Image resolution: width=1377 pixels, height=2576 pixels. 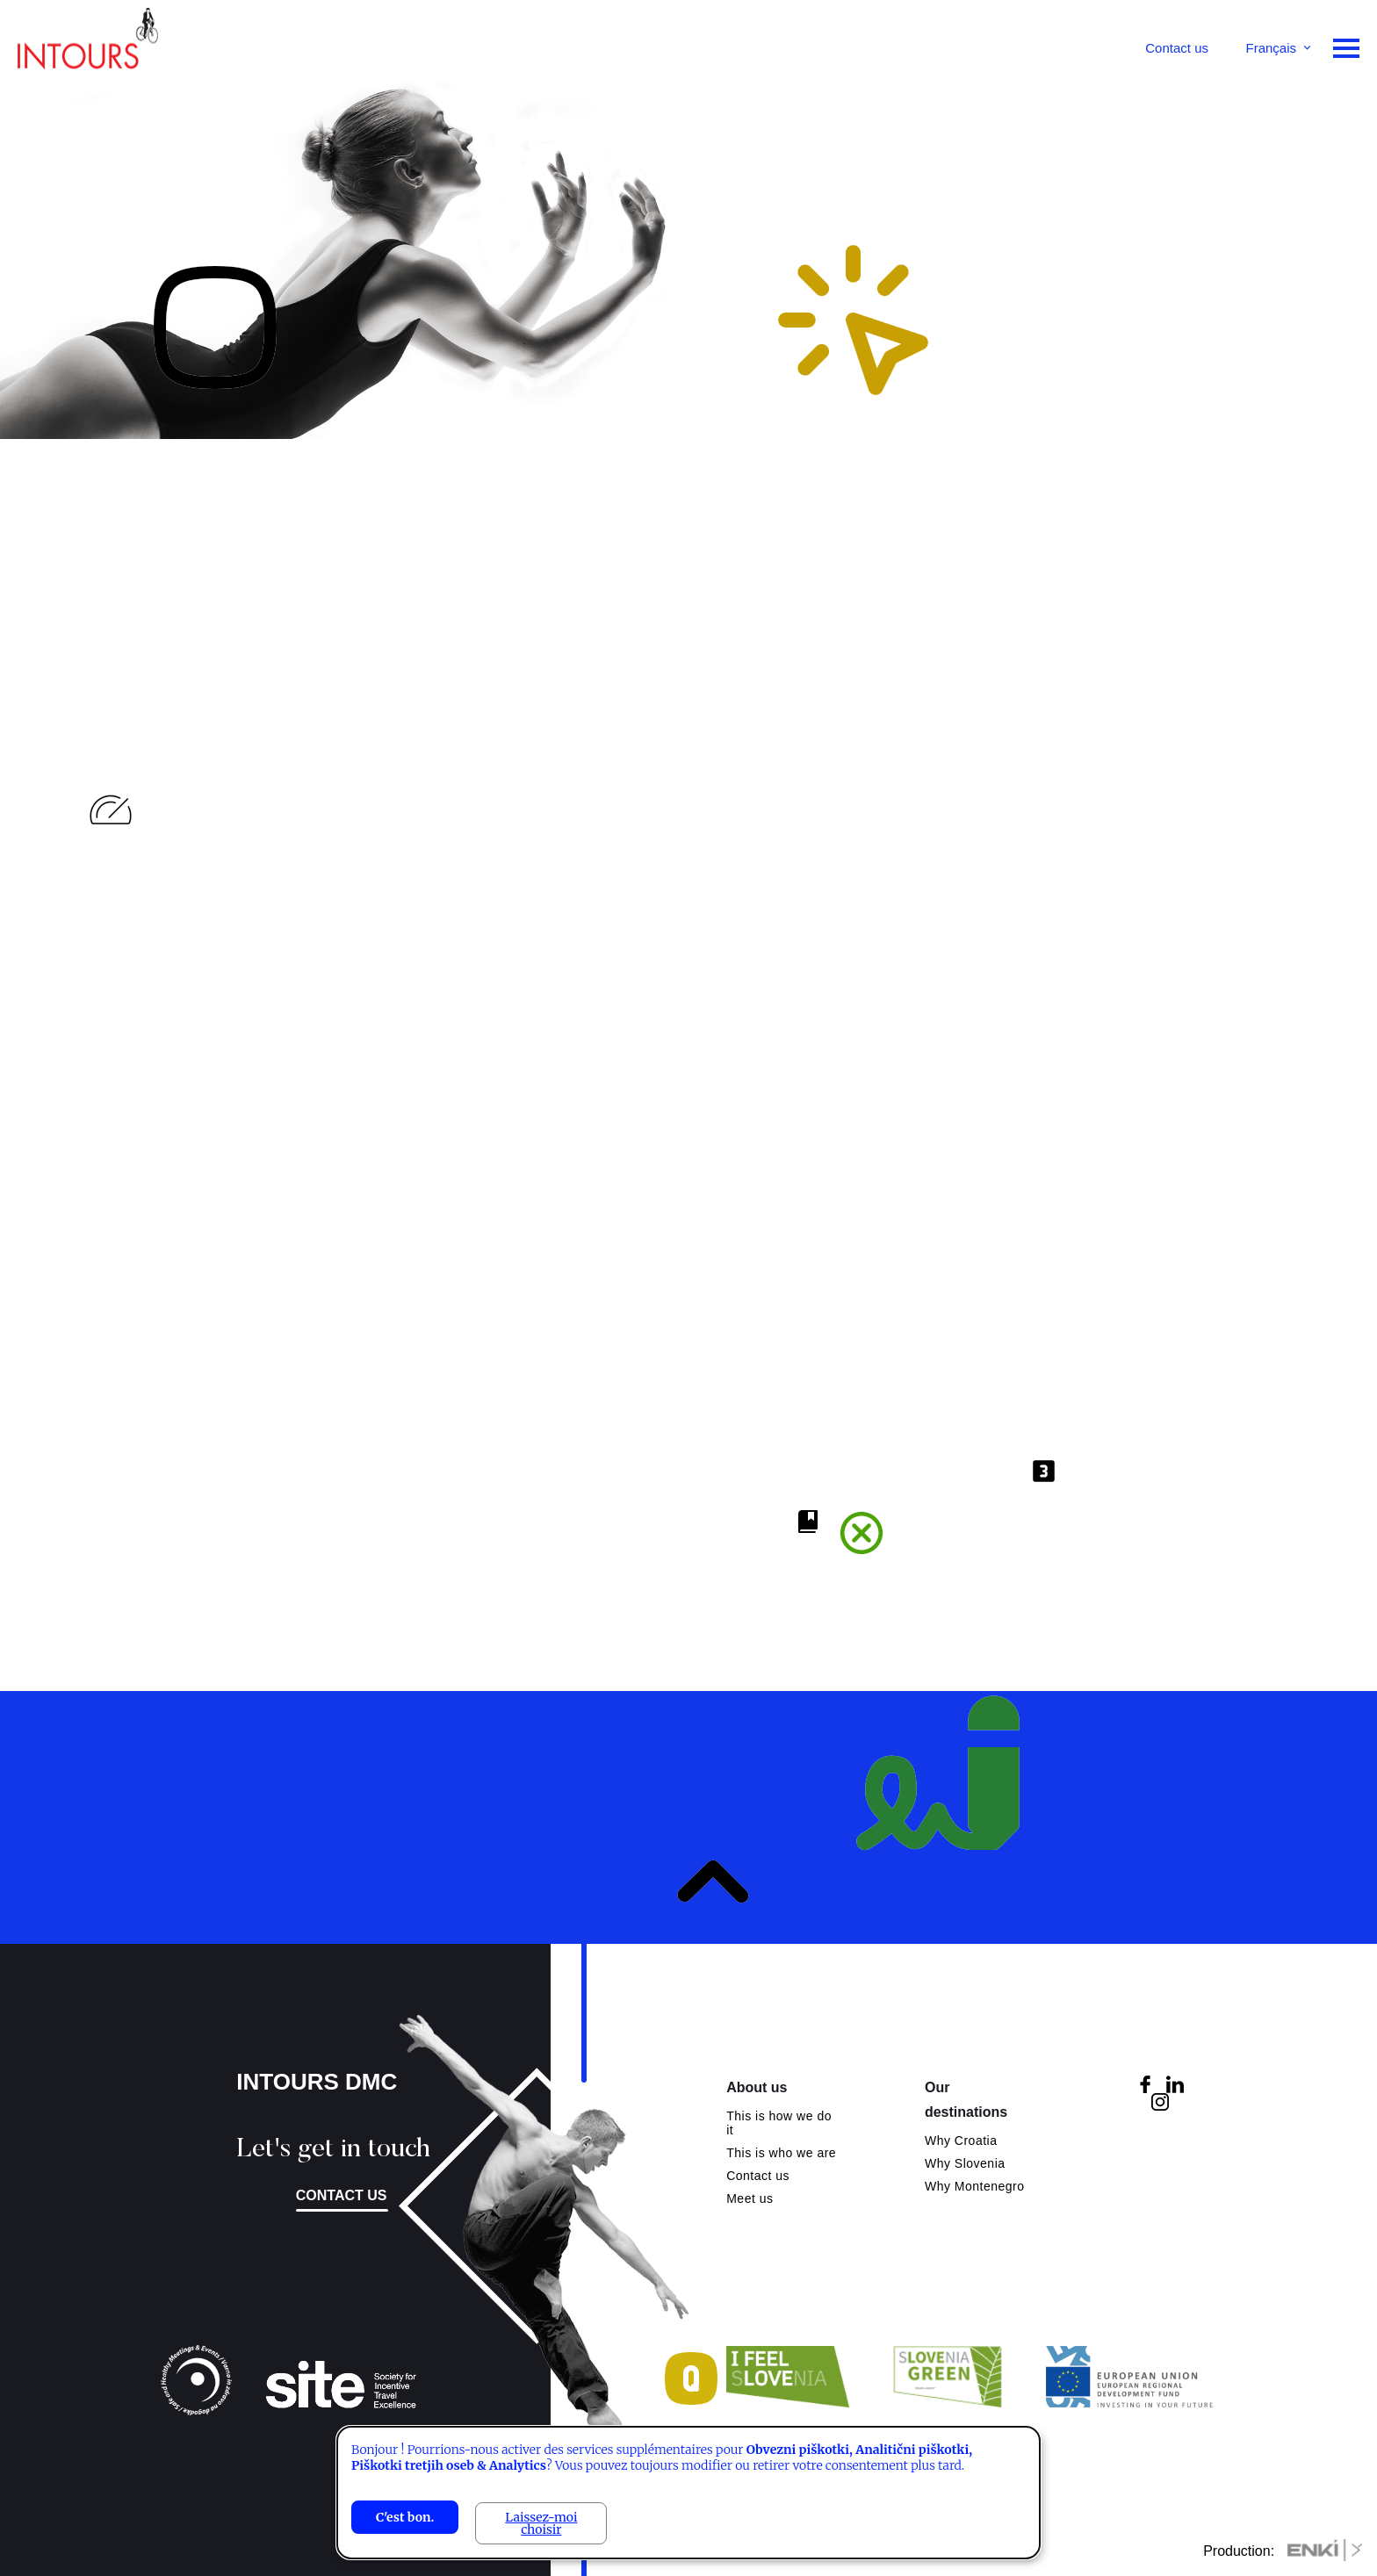 I want to click on sign or add a signature, so click(x=942, y=1781).